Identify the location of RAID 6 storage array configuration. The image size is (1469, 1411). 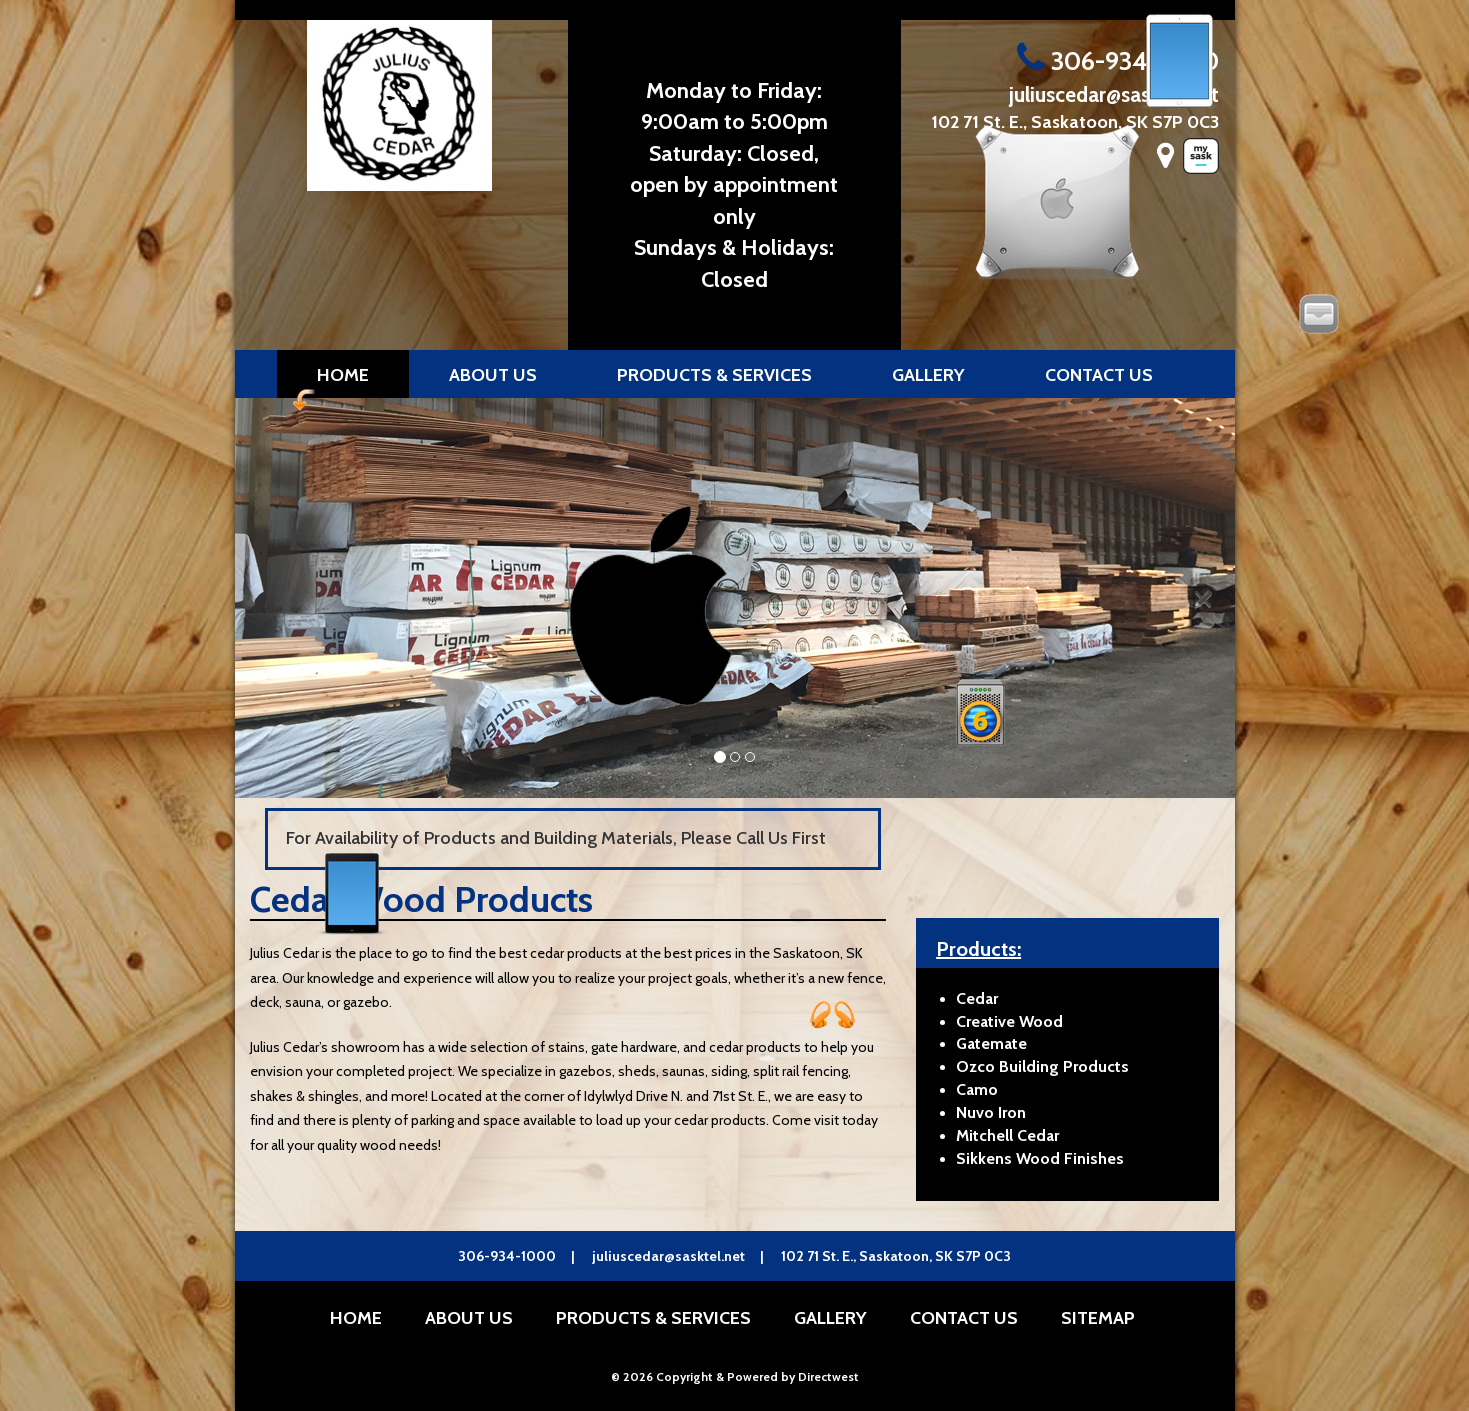
(980, 712).